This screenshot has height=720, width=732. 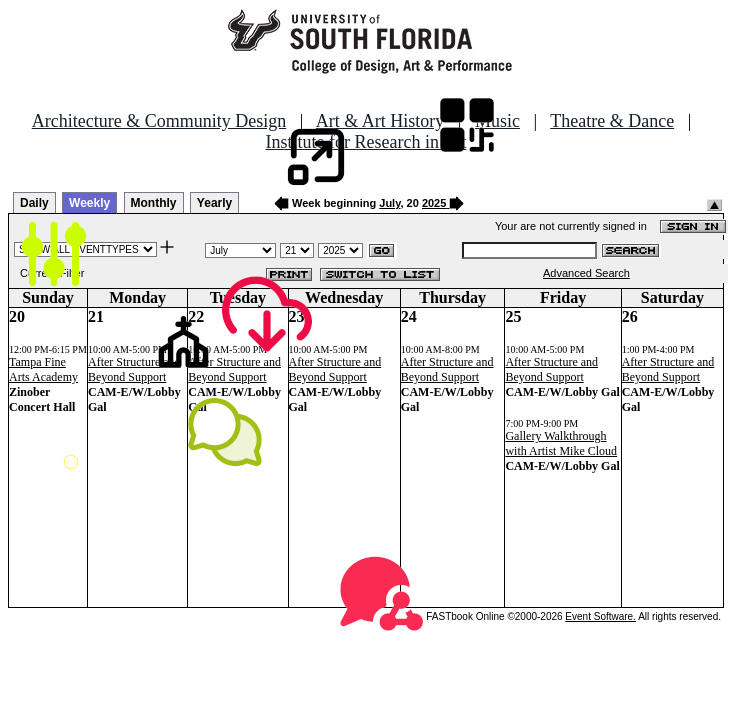 I want to click on view more options, so click(x=71, y=462).